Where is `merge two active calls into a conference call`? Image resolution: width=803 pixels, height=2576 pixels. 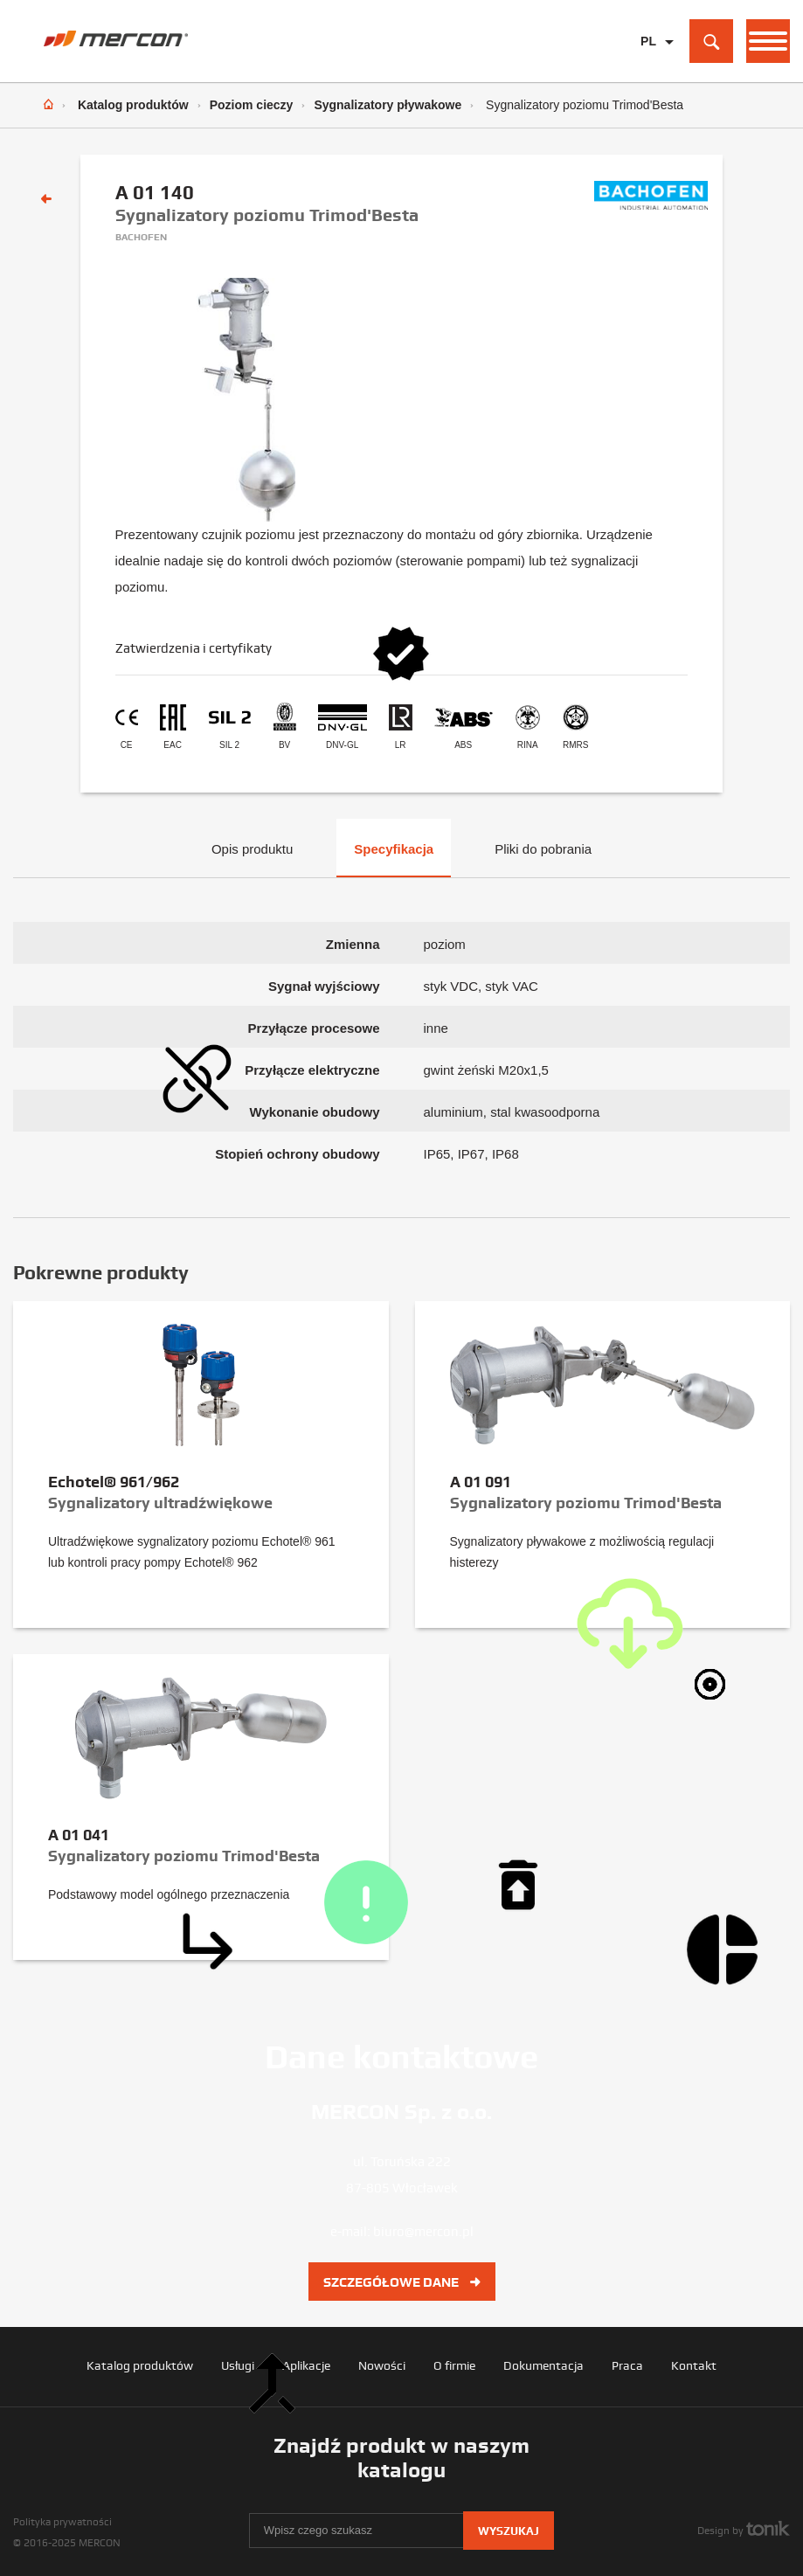
merge two active calls into a conference call is located at coordinates (272, 2383).